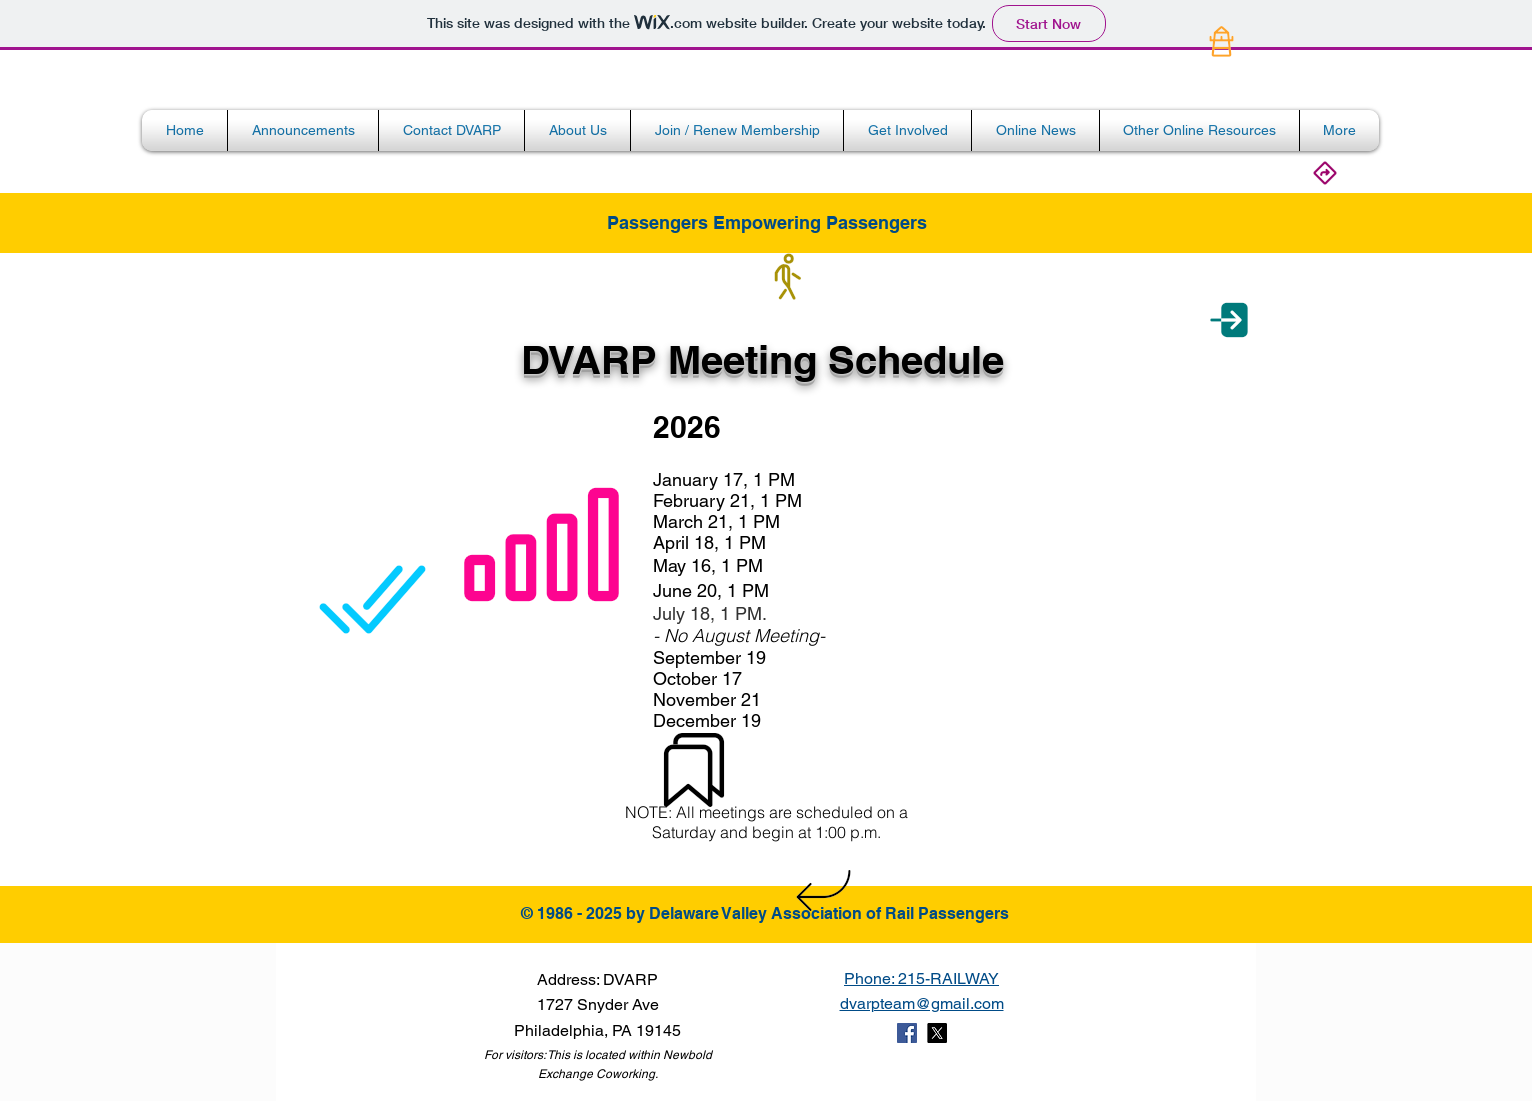 The height and width of the screenshot is (1101, 1532). What do you see at coordinates (694, 770) in the screenshot?
I see `view all saved bookmarks` at bounding box center [694, 770].